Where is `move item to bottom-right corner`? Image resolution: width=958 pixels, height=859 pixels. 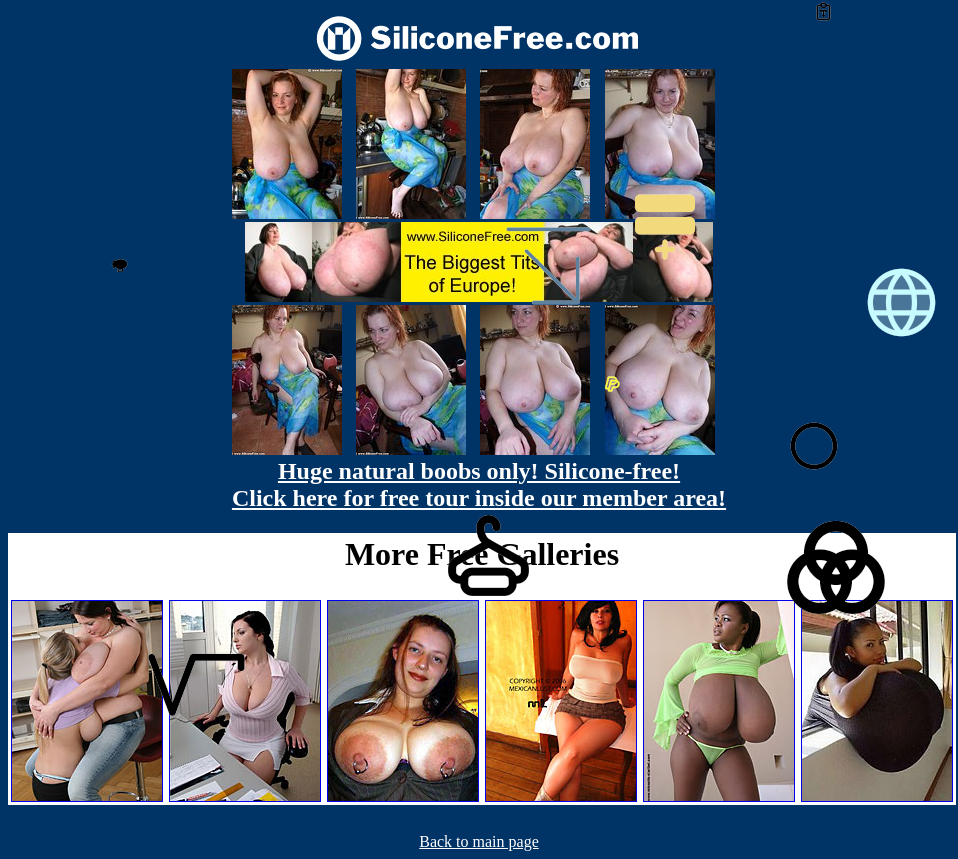 move item to bottom-right corner is located at coordinates (548, 269).